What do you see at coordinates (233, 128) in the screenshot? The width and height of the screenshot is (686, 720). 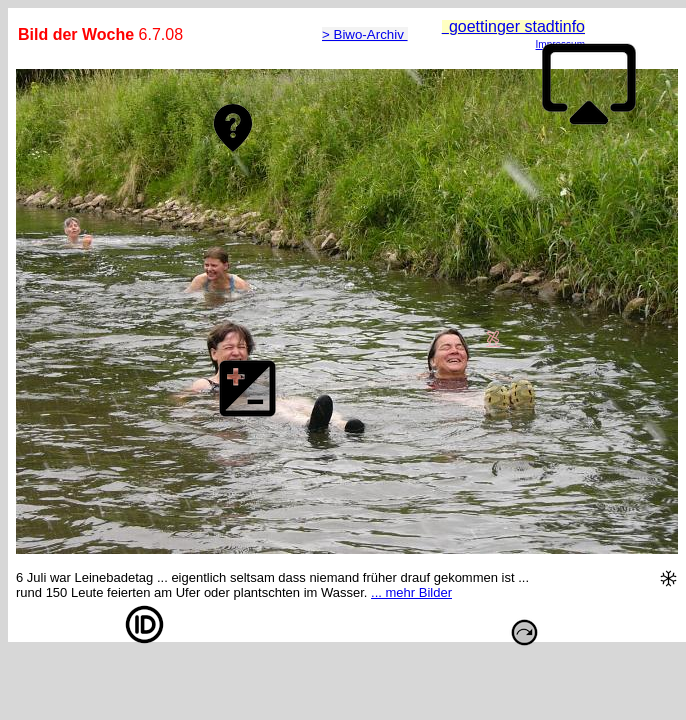 I see `indicates an unknown or unidentified location` at bounding box center [233, 128].